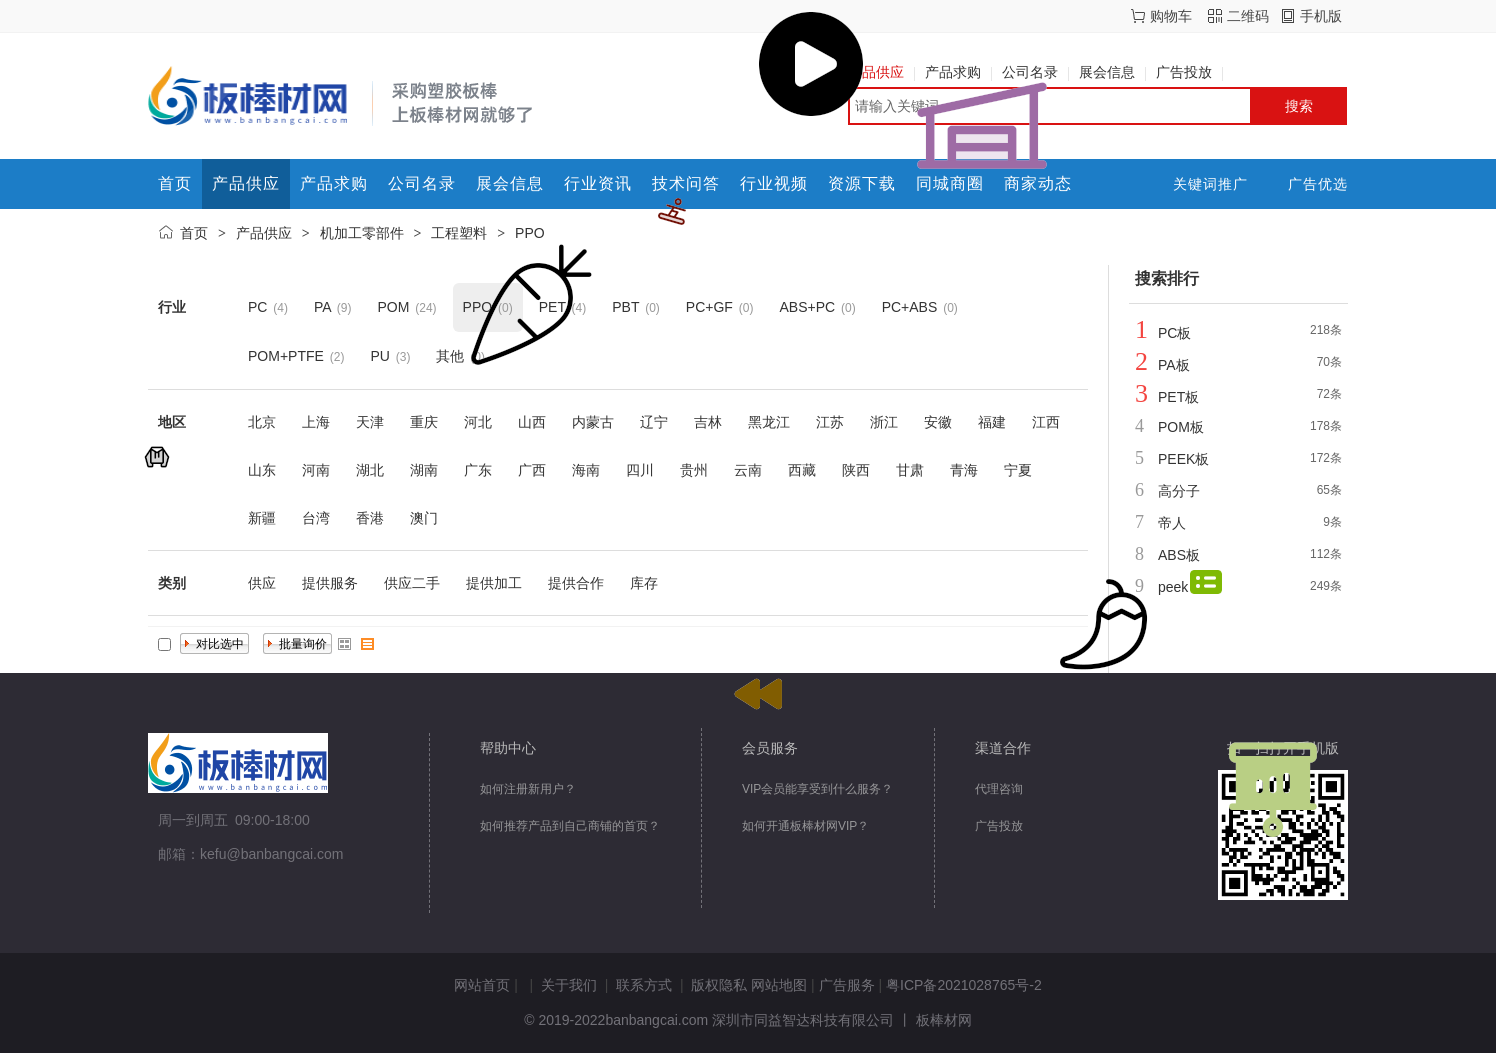  Describe the element at coordinates (982, 130) in the screenshot. I see `access warehouse or storage inventory` at that location.